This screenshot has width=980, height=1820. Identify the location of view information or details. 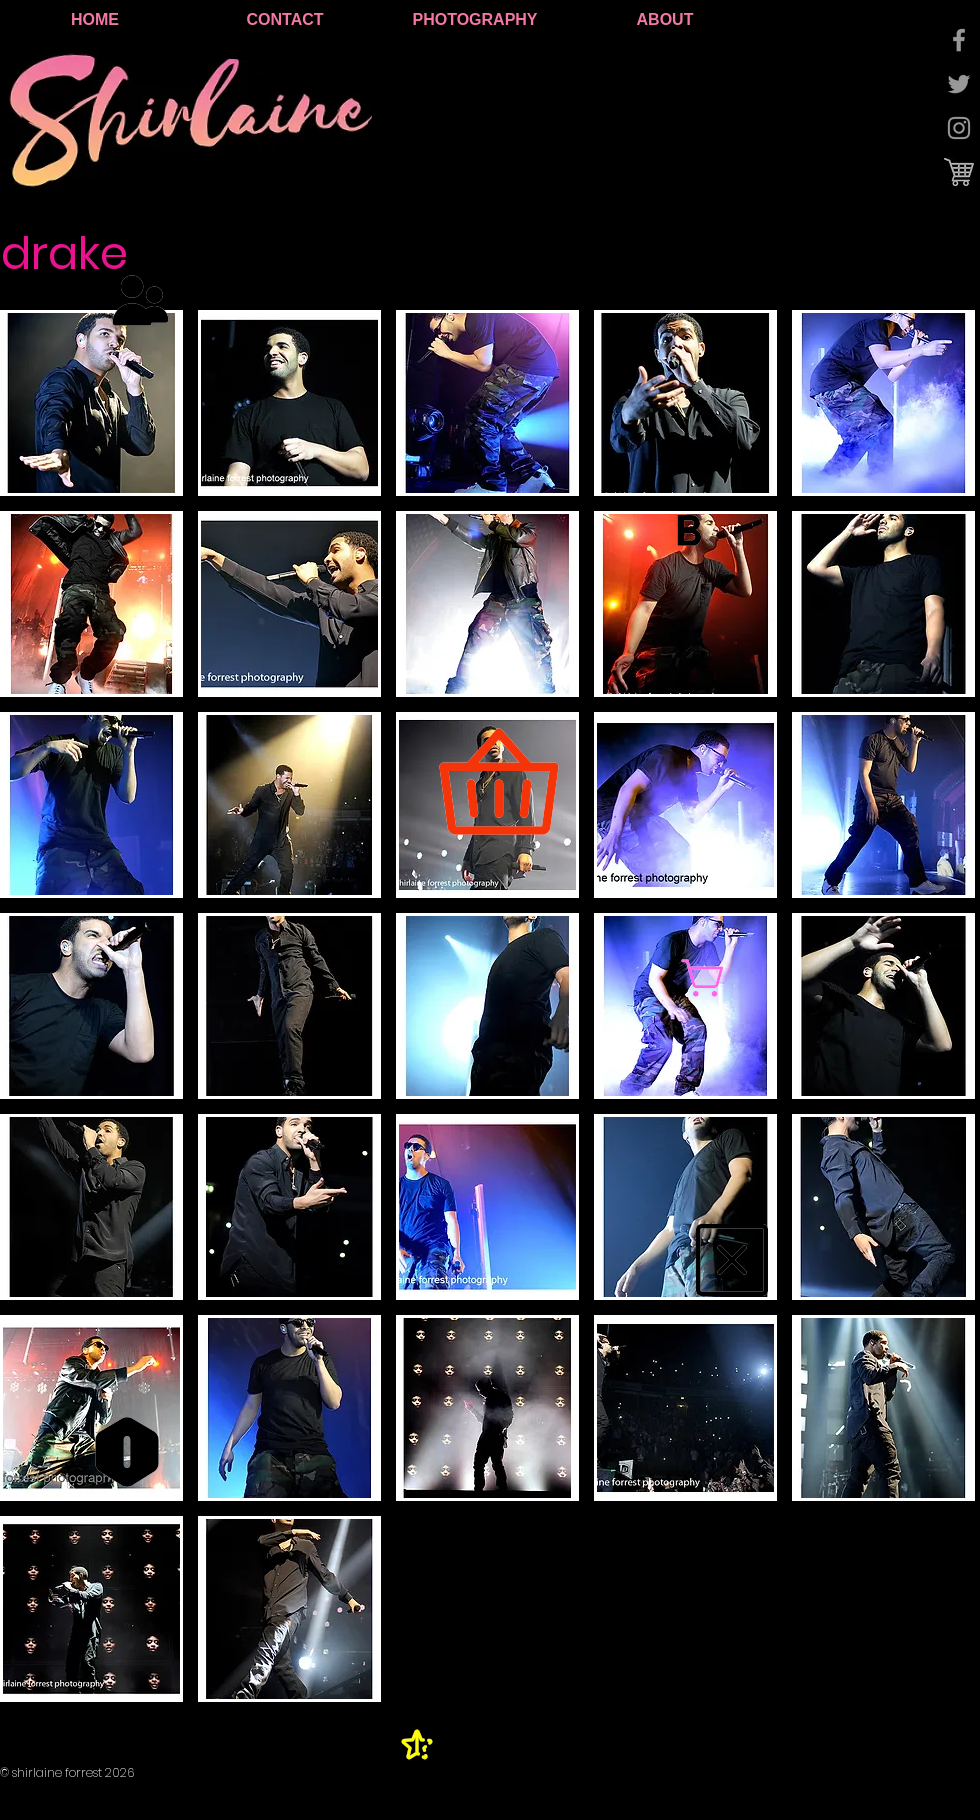
(127, 1452).